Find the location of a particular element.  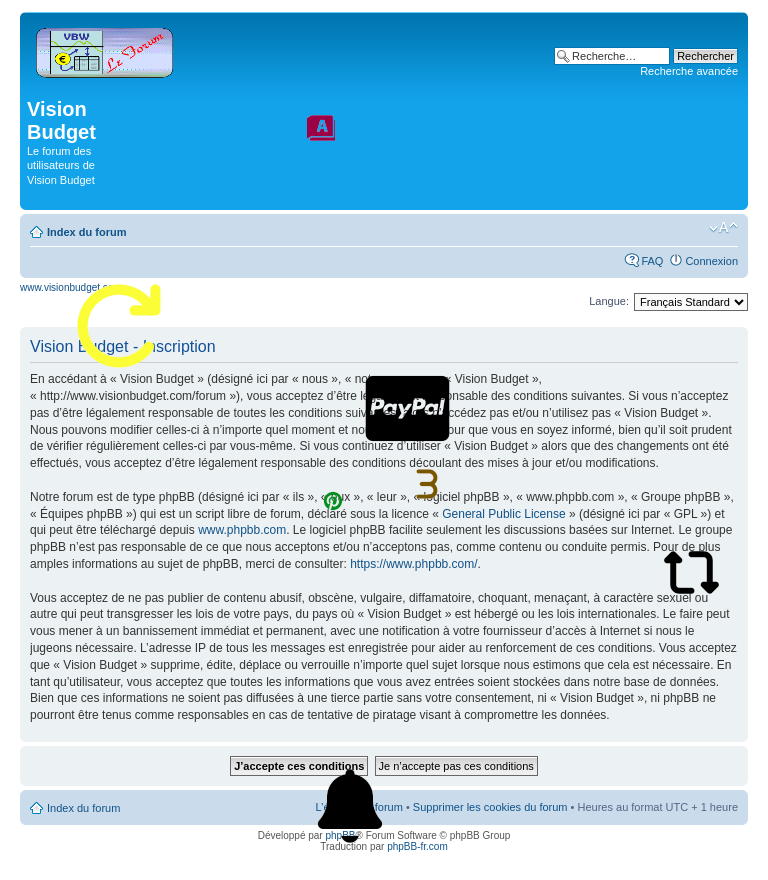

open AutoCAD application is located at coordinates (321, 128).